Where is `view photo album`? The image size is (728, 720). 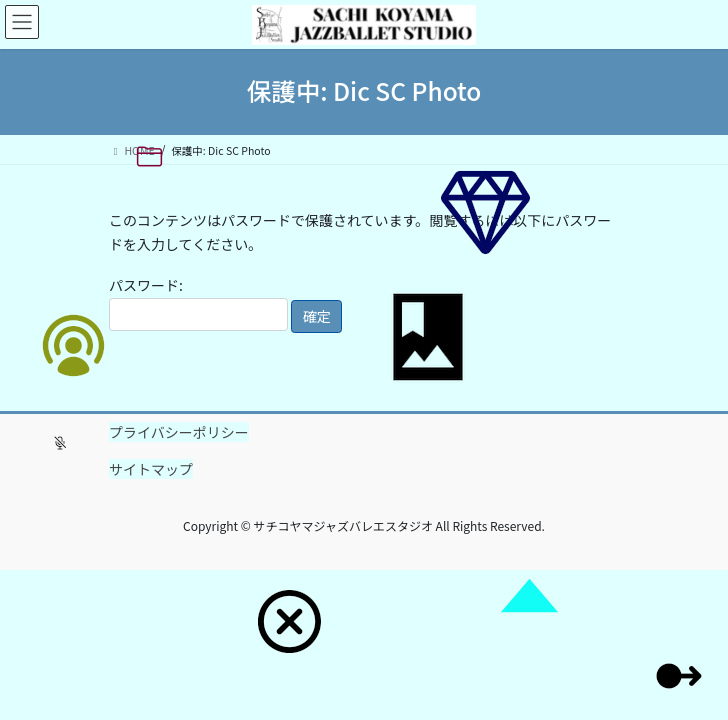
view photo album is located at coordinates (428, 337).